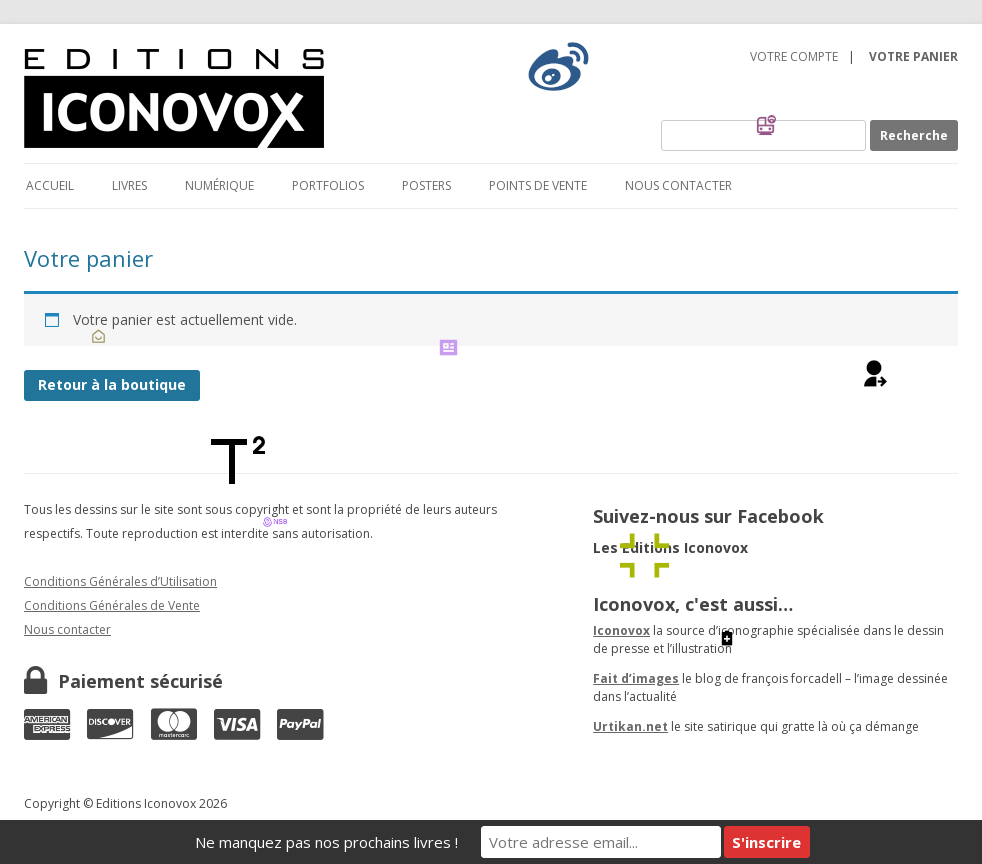 This screenshot has height=864, width=982. Describe the element at coordinates (874, 374) in the screenshot. I see `share a user profile with others` at that location.